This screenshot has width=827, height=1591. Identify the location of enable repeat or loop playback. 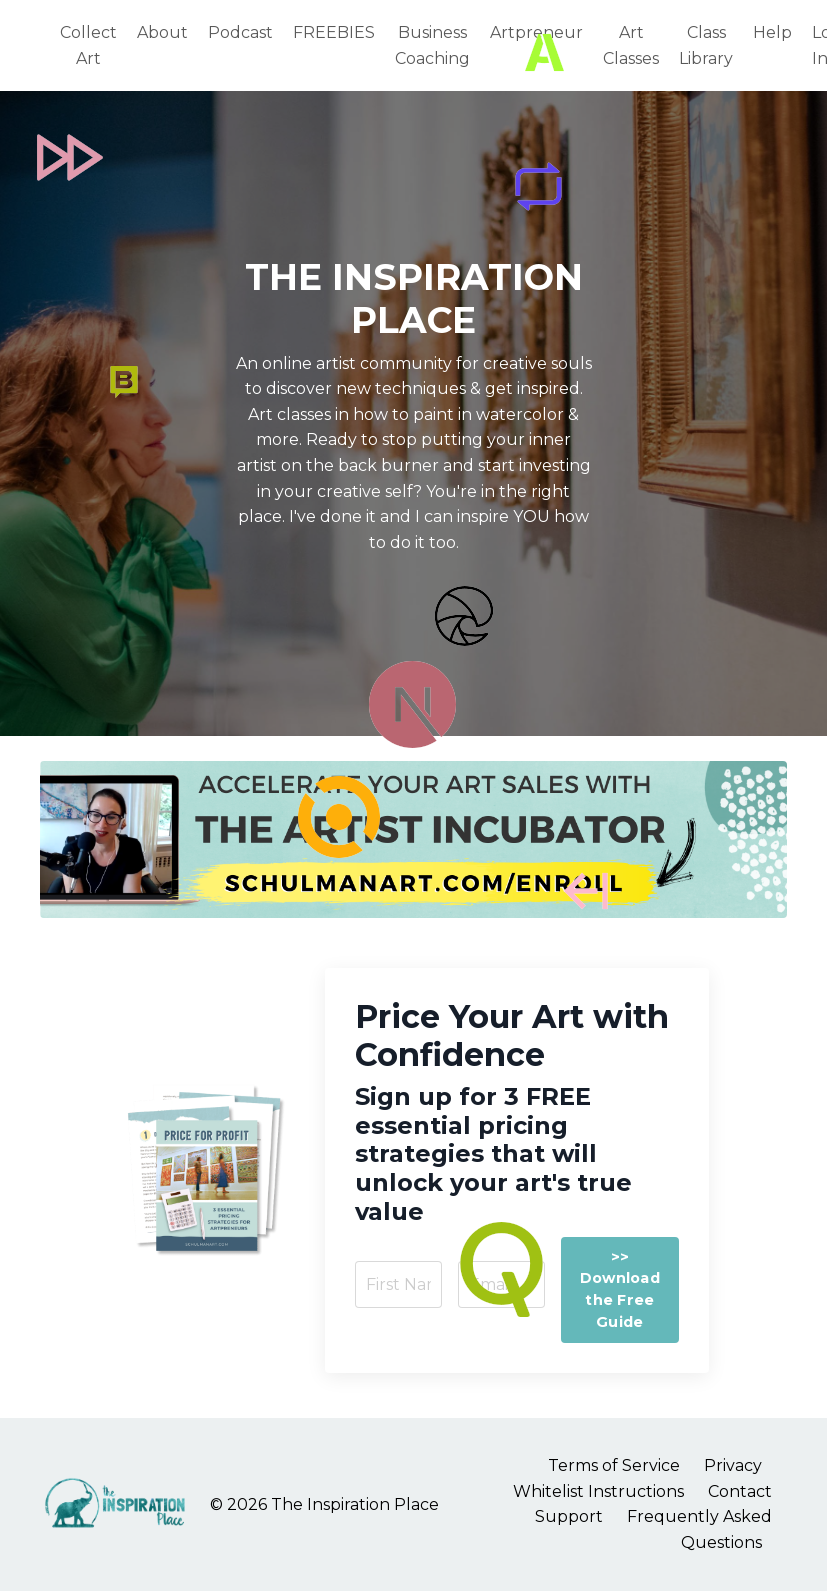
(538, 186).